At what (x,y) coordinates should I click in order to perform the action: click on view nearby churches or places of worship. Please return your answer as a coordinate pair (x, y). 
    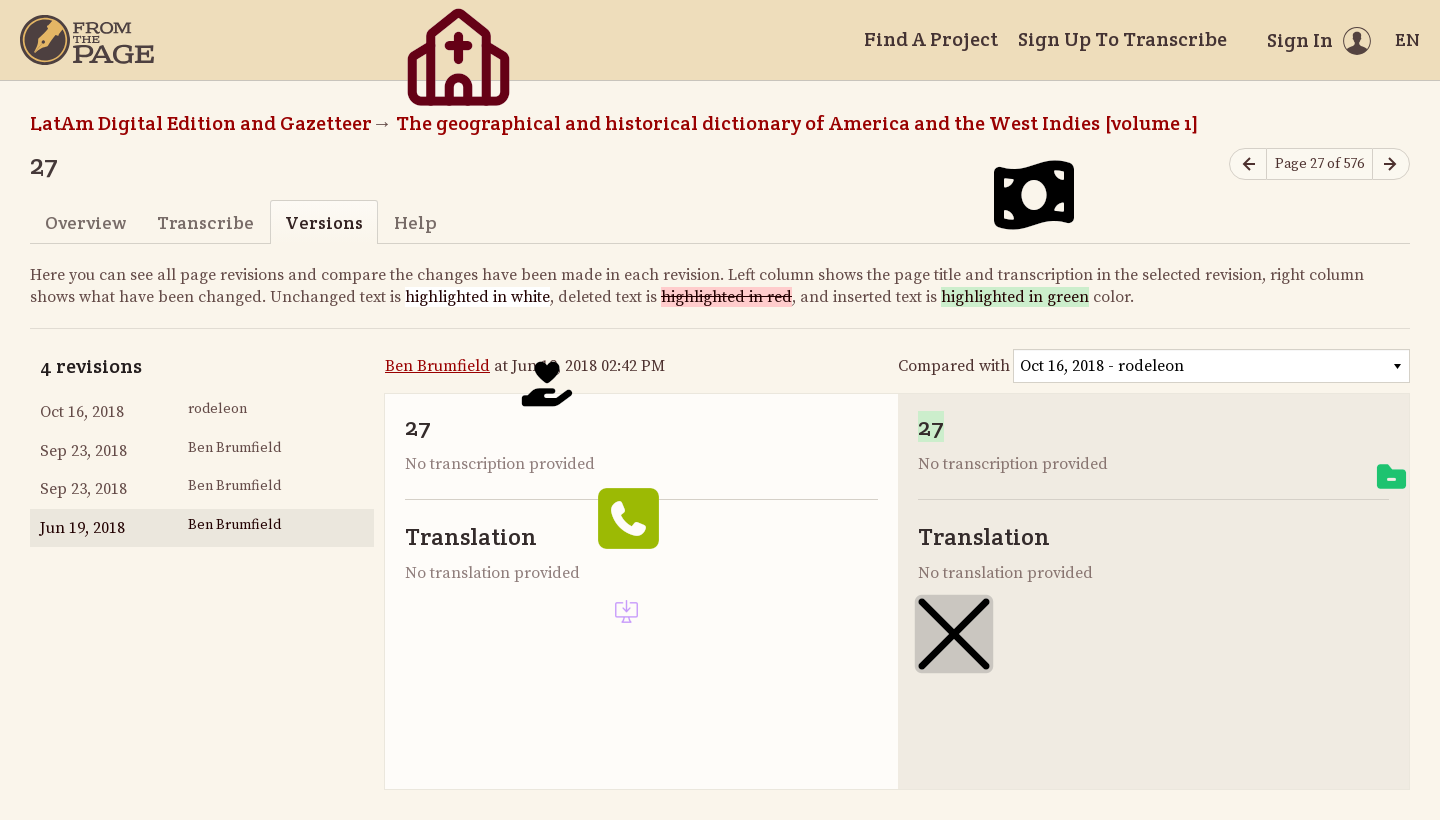
    Looking at the image, I should click on (458, 59).